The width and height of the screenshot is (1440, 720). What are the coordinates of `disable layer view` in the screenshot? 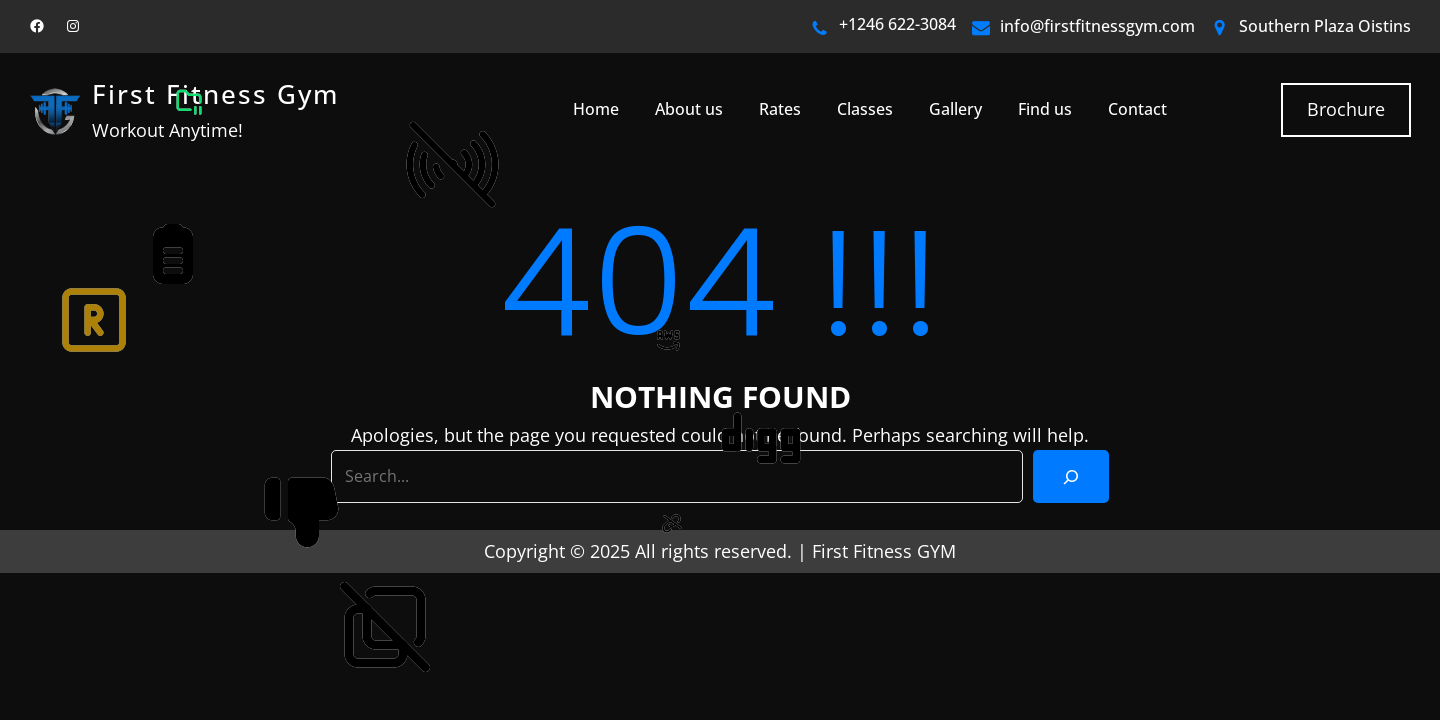 It's located at (385, 627).